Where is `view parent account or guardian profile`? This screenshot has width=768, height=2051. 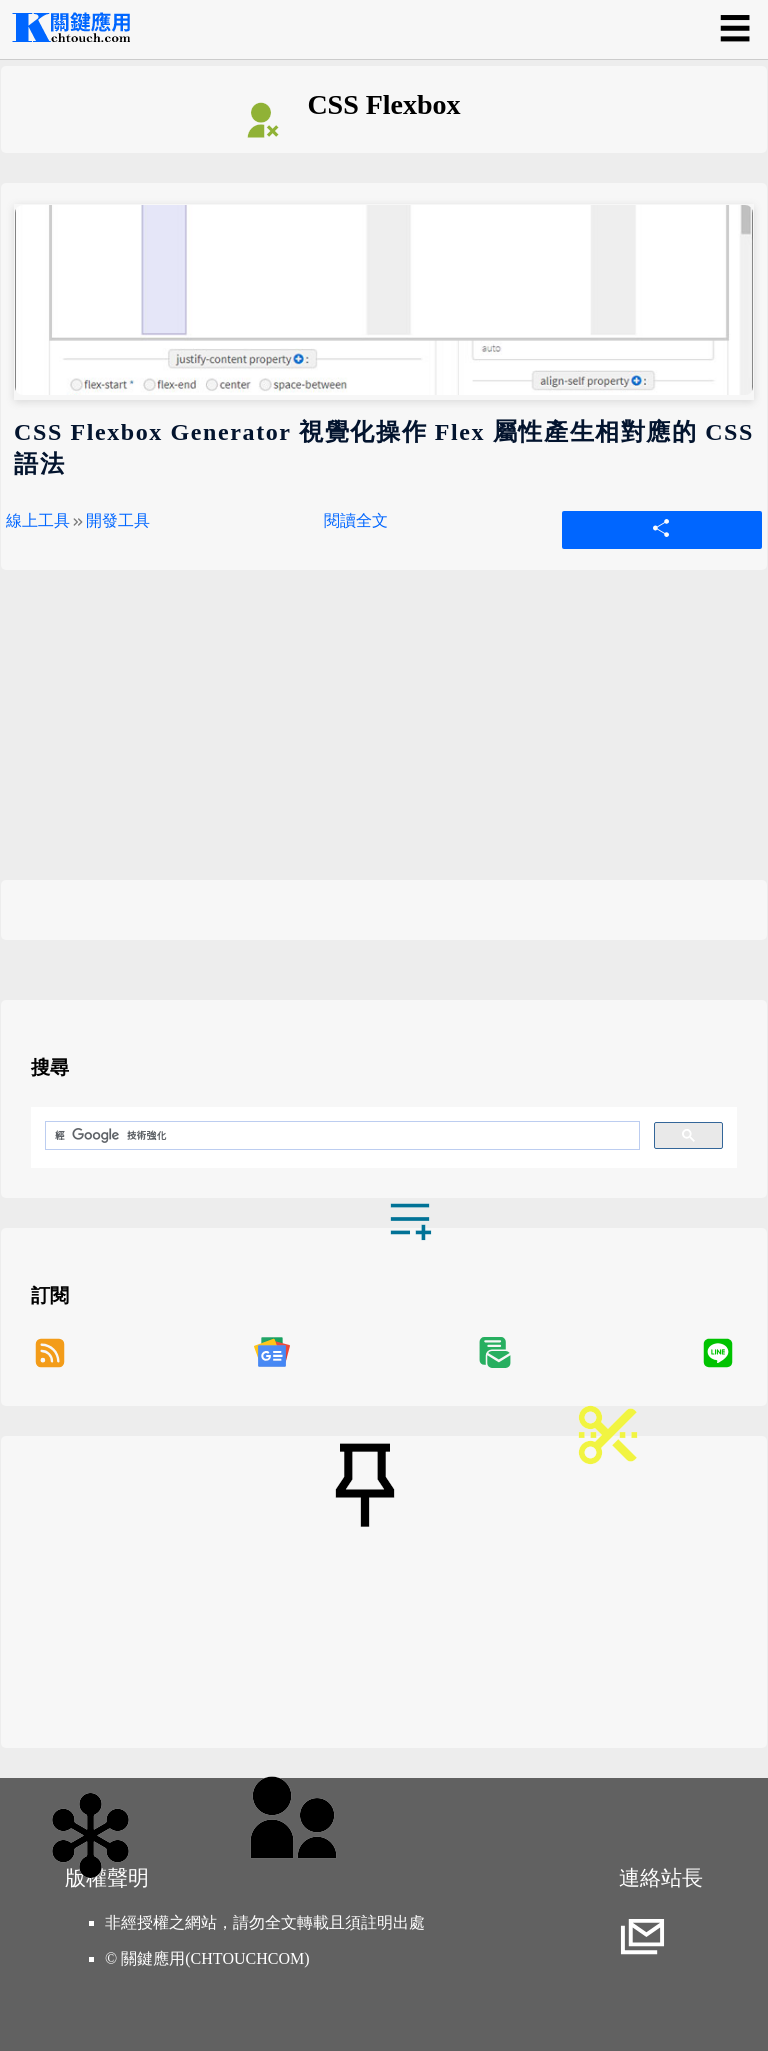 view parent account or guardian profile is located at coordinates (293, 1819).